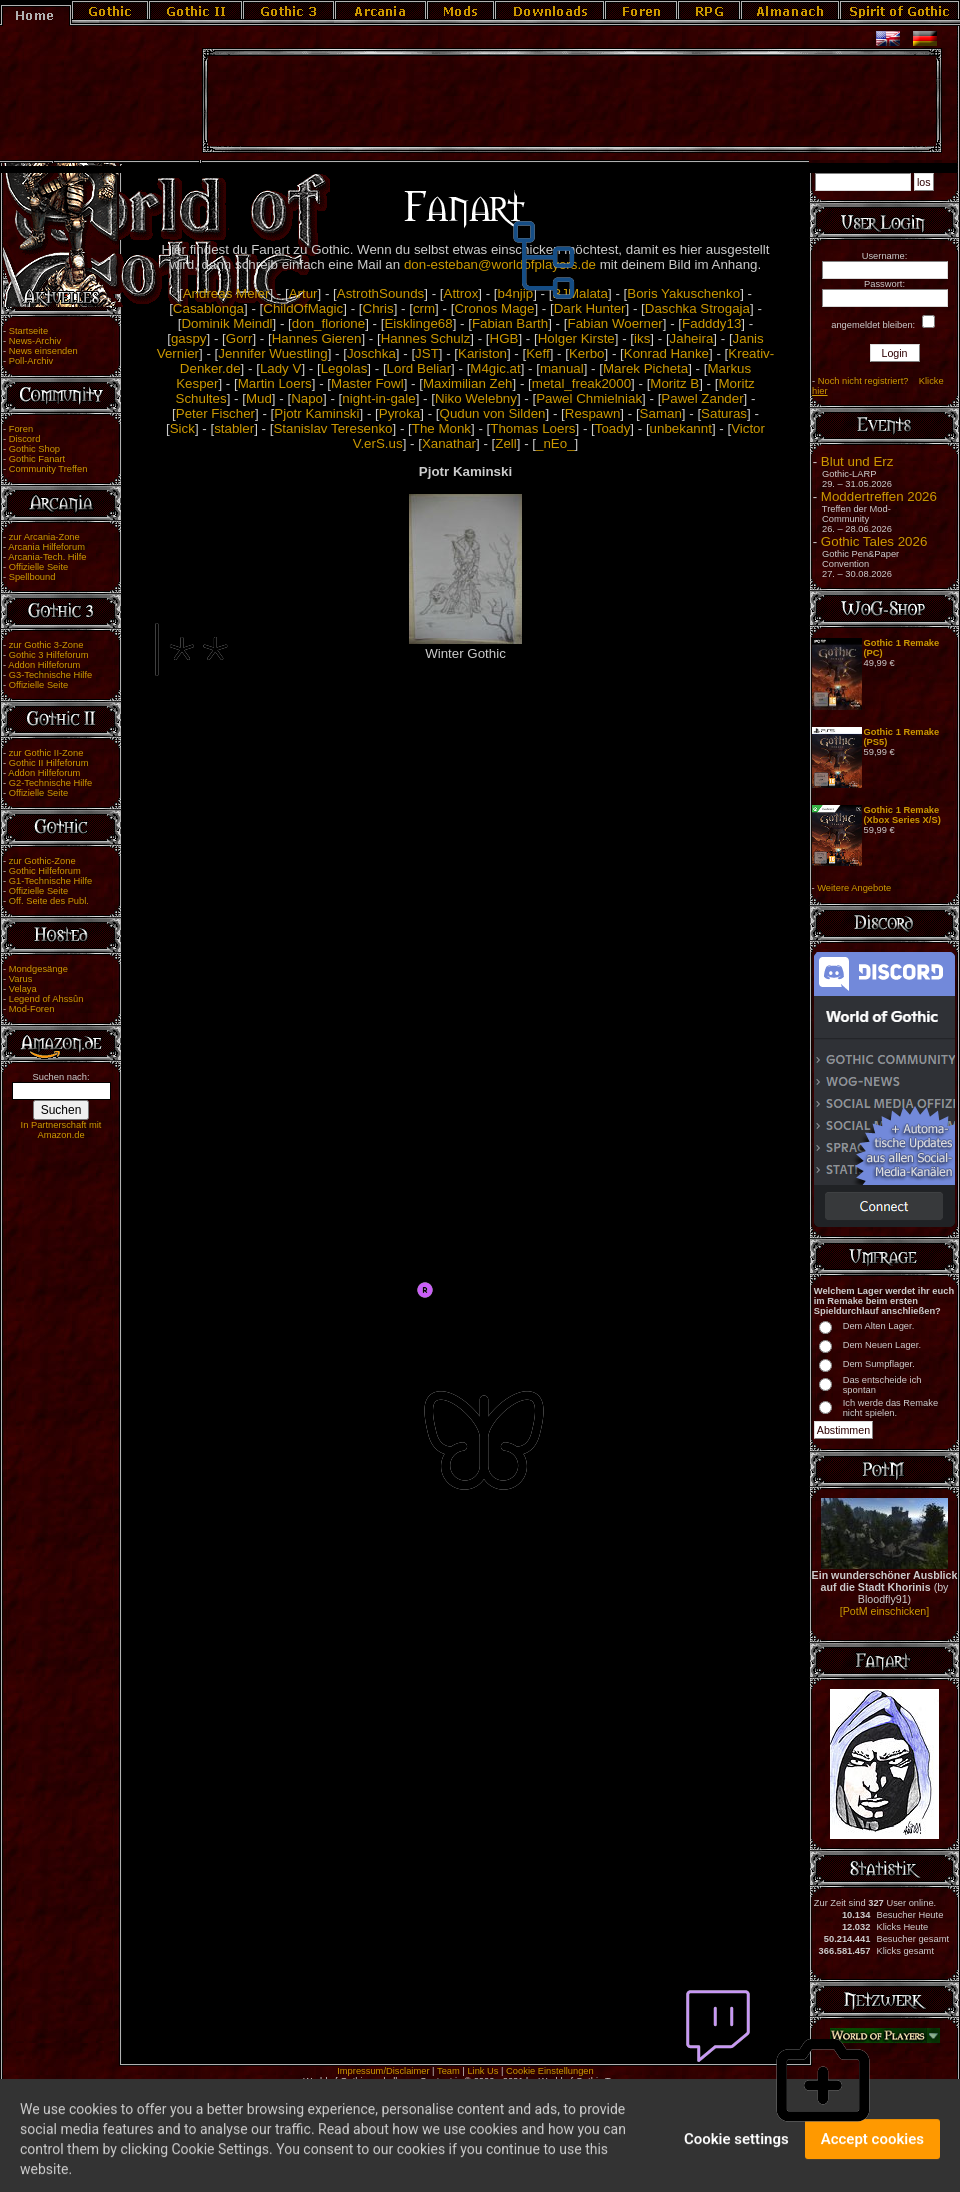 The width and height of the screenshot is (960, 2192). What do you see at coordinates (718, 2022) in the screenshot?
I see `open the Twitch app` at bounding box center [718, 2022].